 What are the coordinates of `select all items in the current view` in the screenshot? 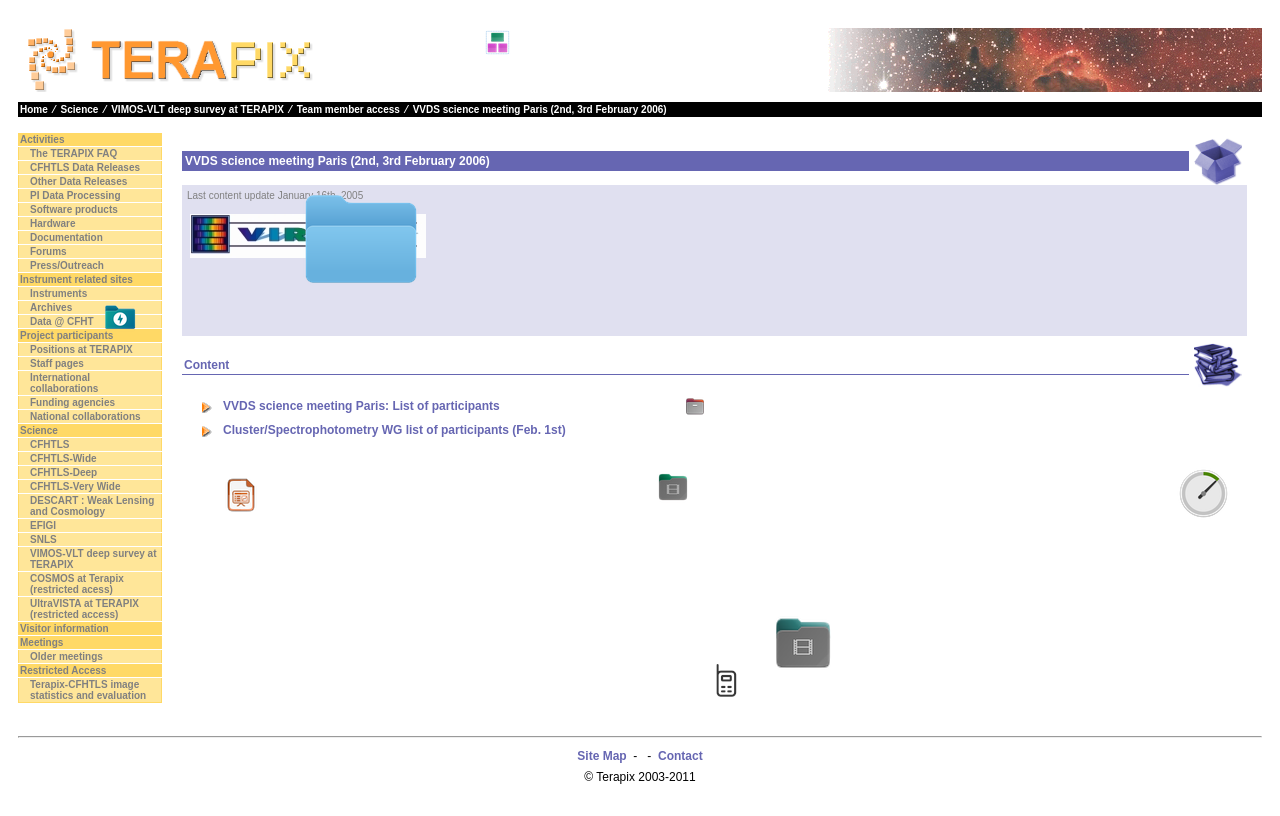 It's located at (497, 42).